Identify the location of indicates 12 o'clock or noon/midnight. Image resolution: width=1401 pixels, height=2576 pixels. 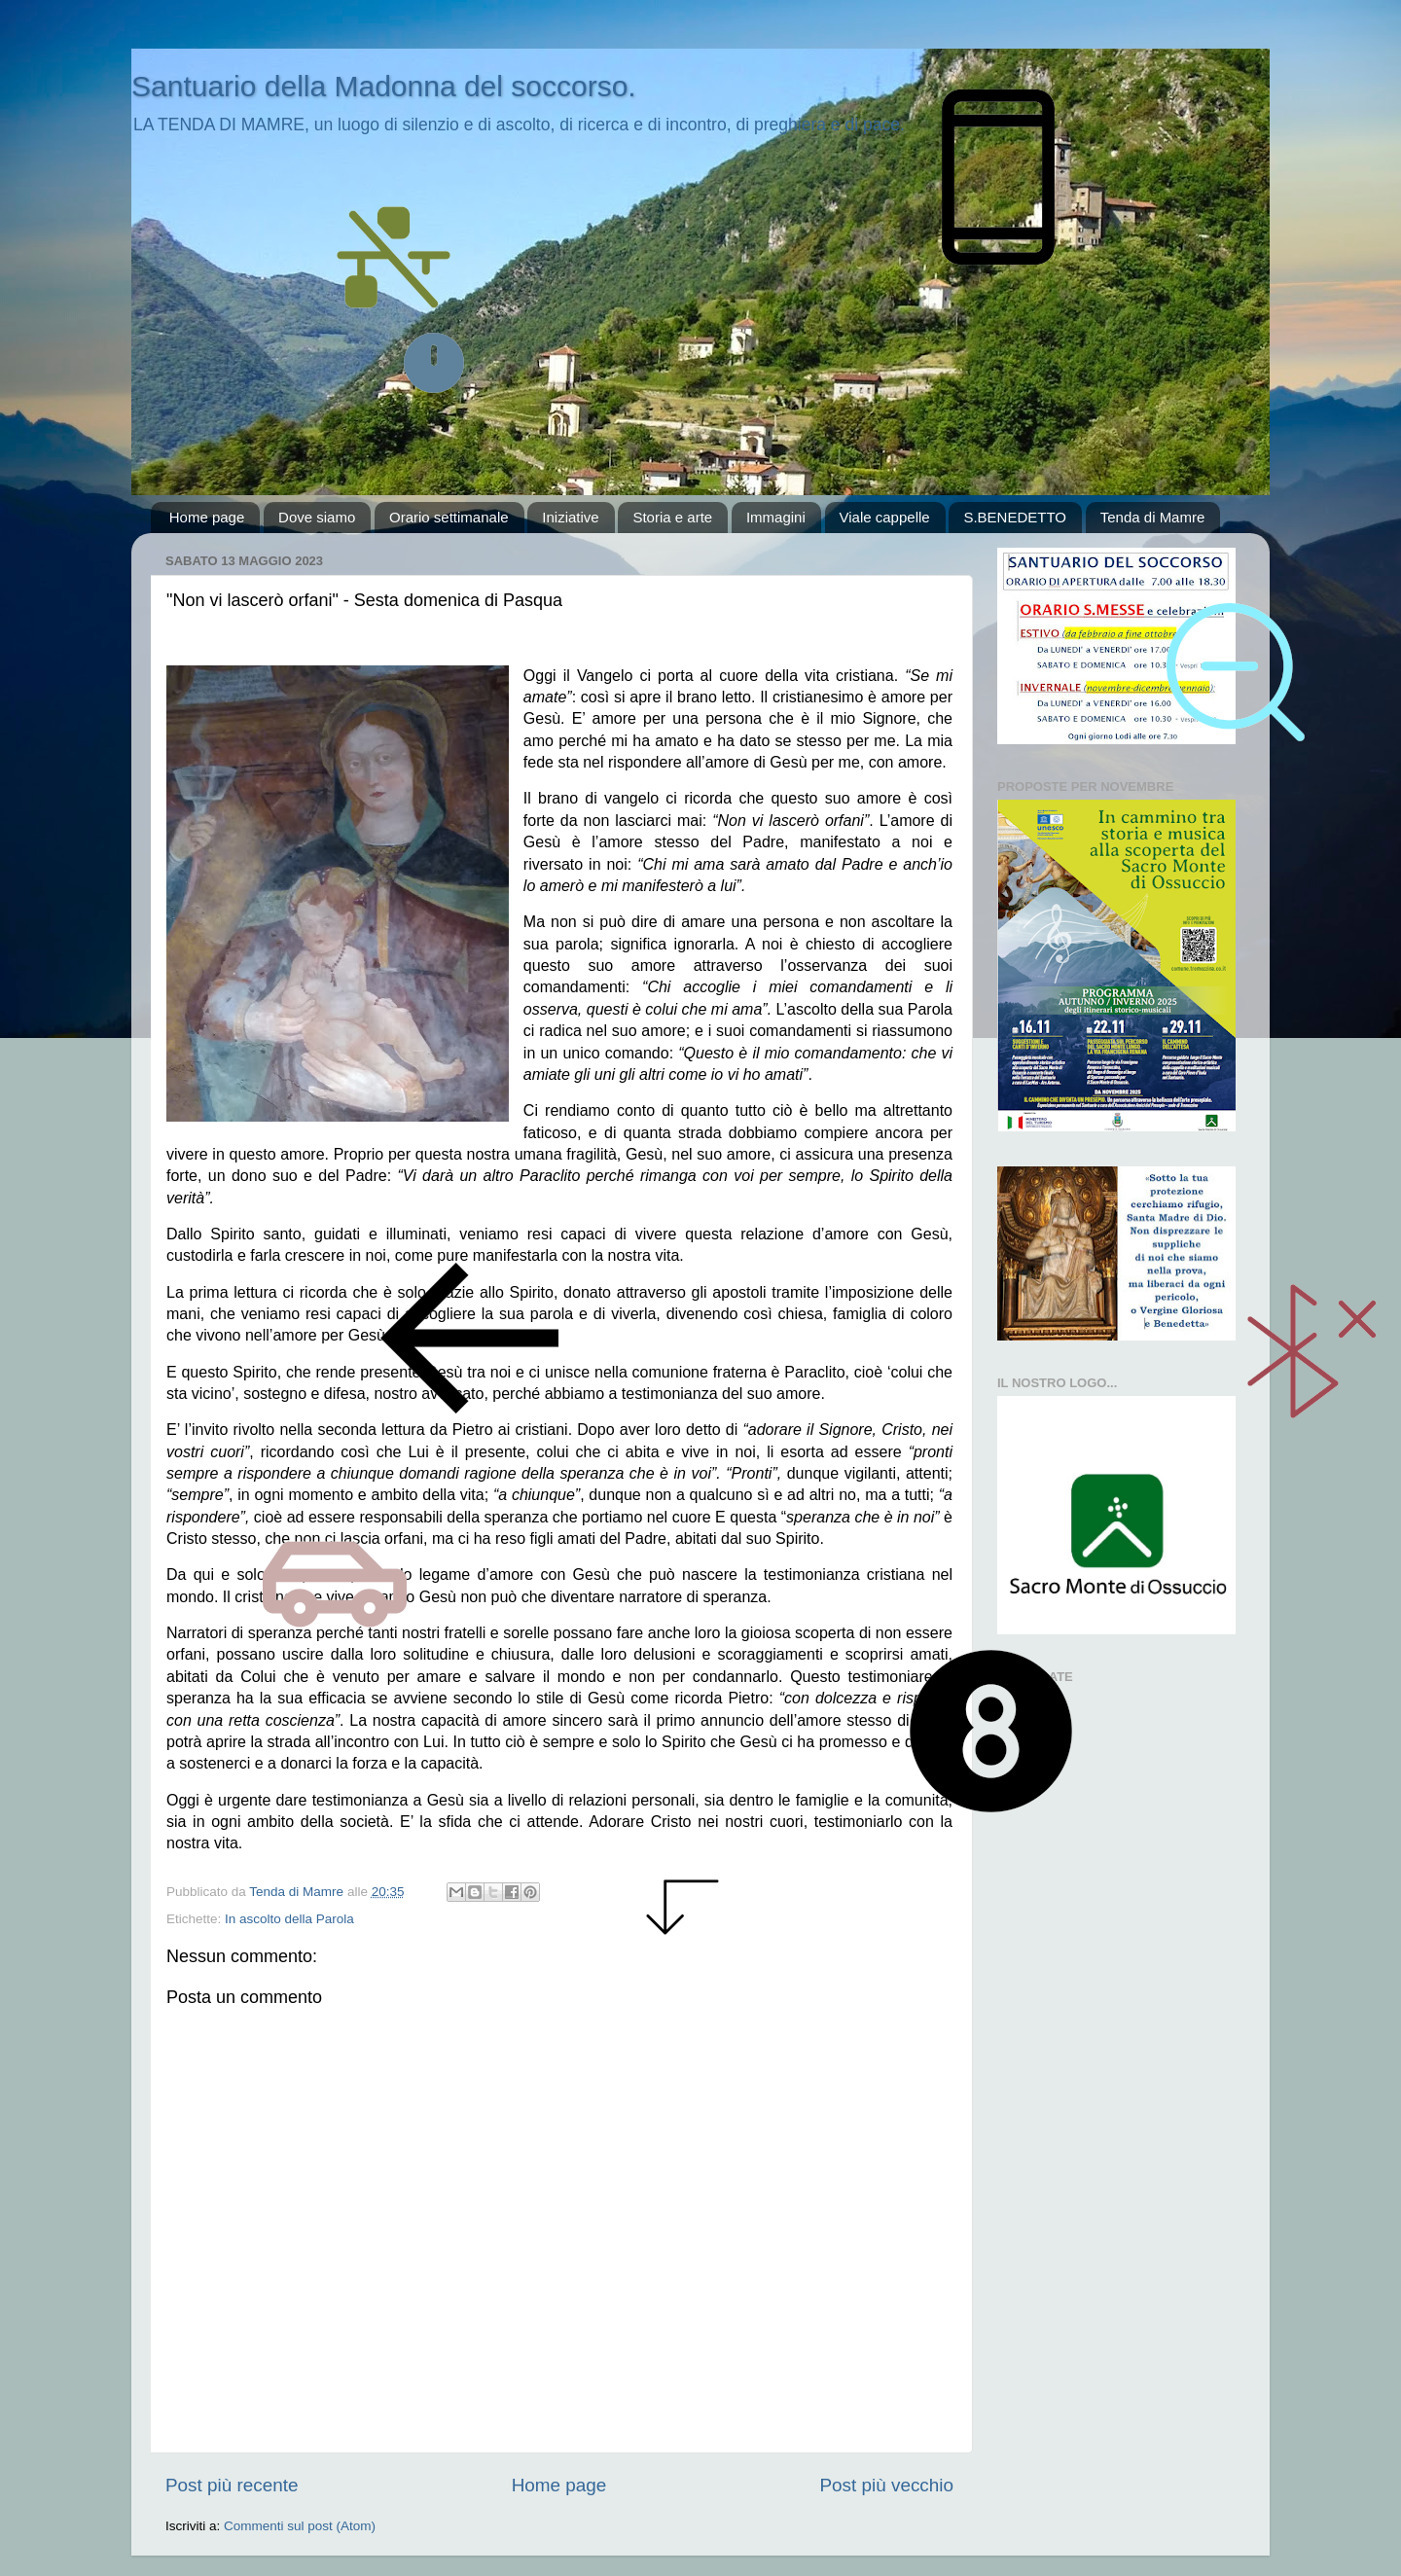
(434, 363).